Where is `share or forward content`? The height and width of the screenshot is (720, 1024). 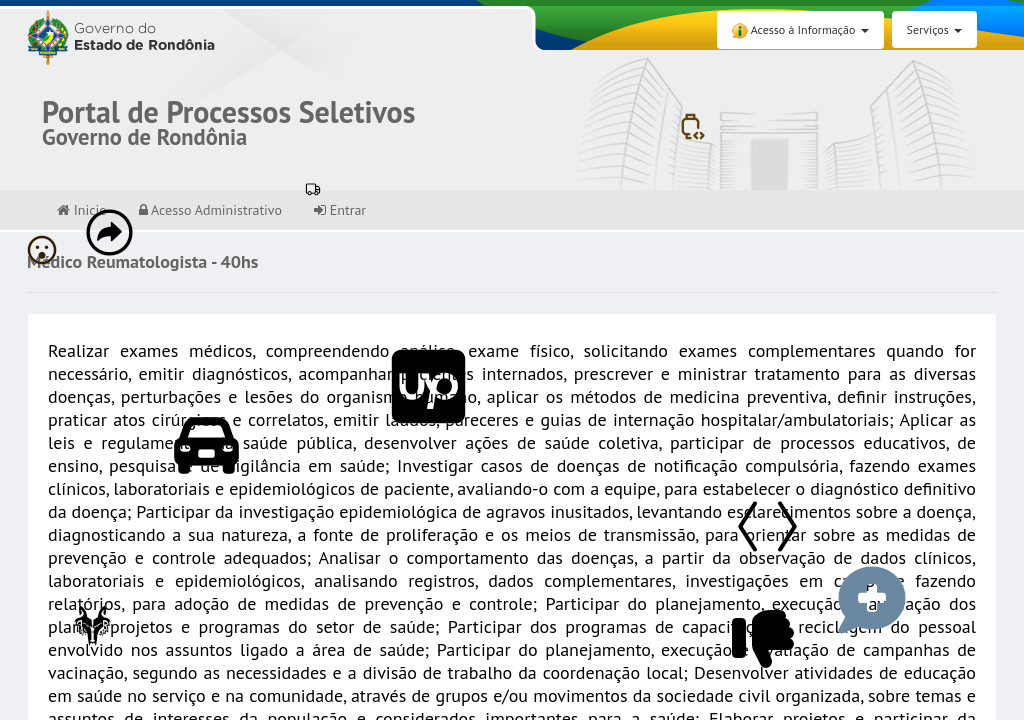 share or forward content is located at coordinates (109, 232).